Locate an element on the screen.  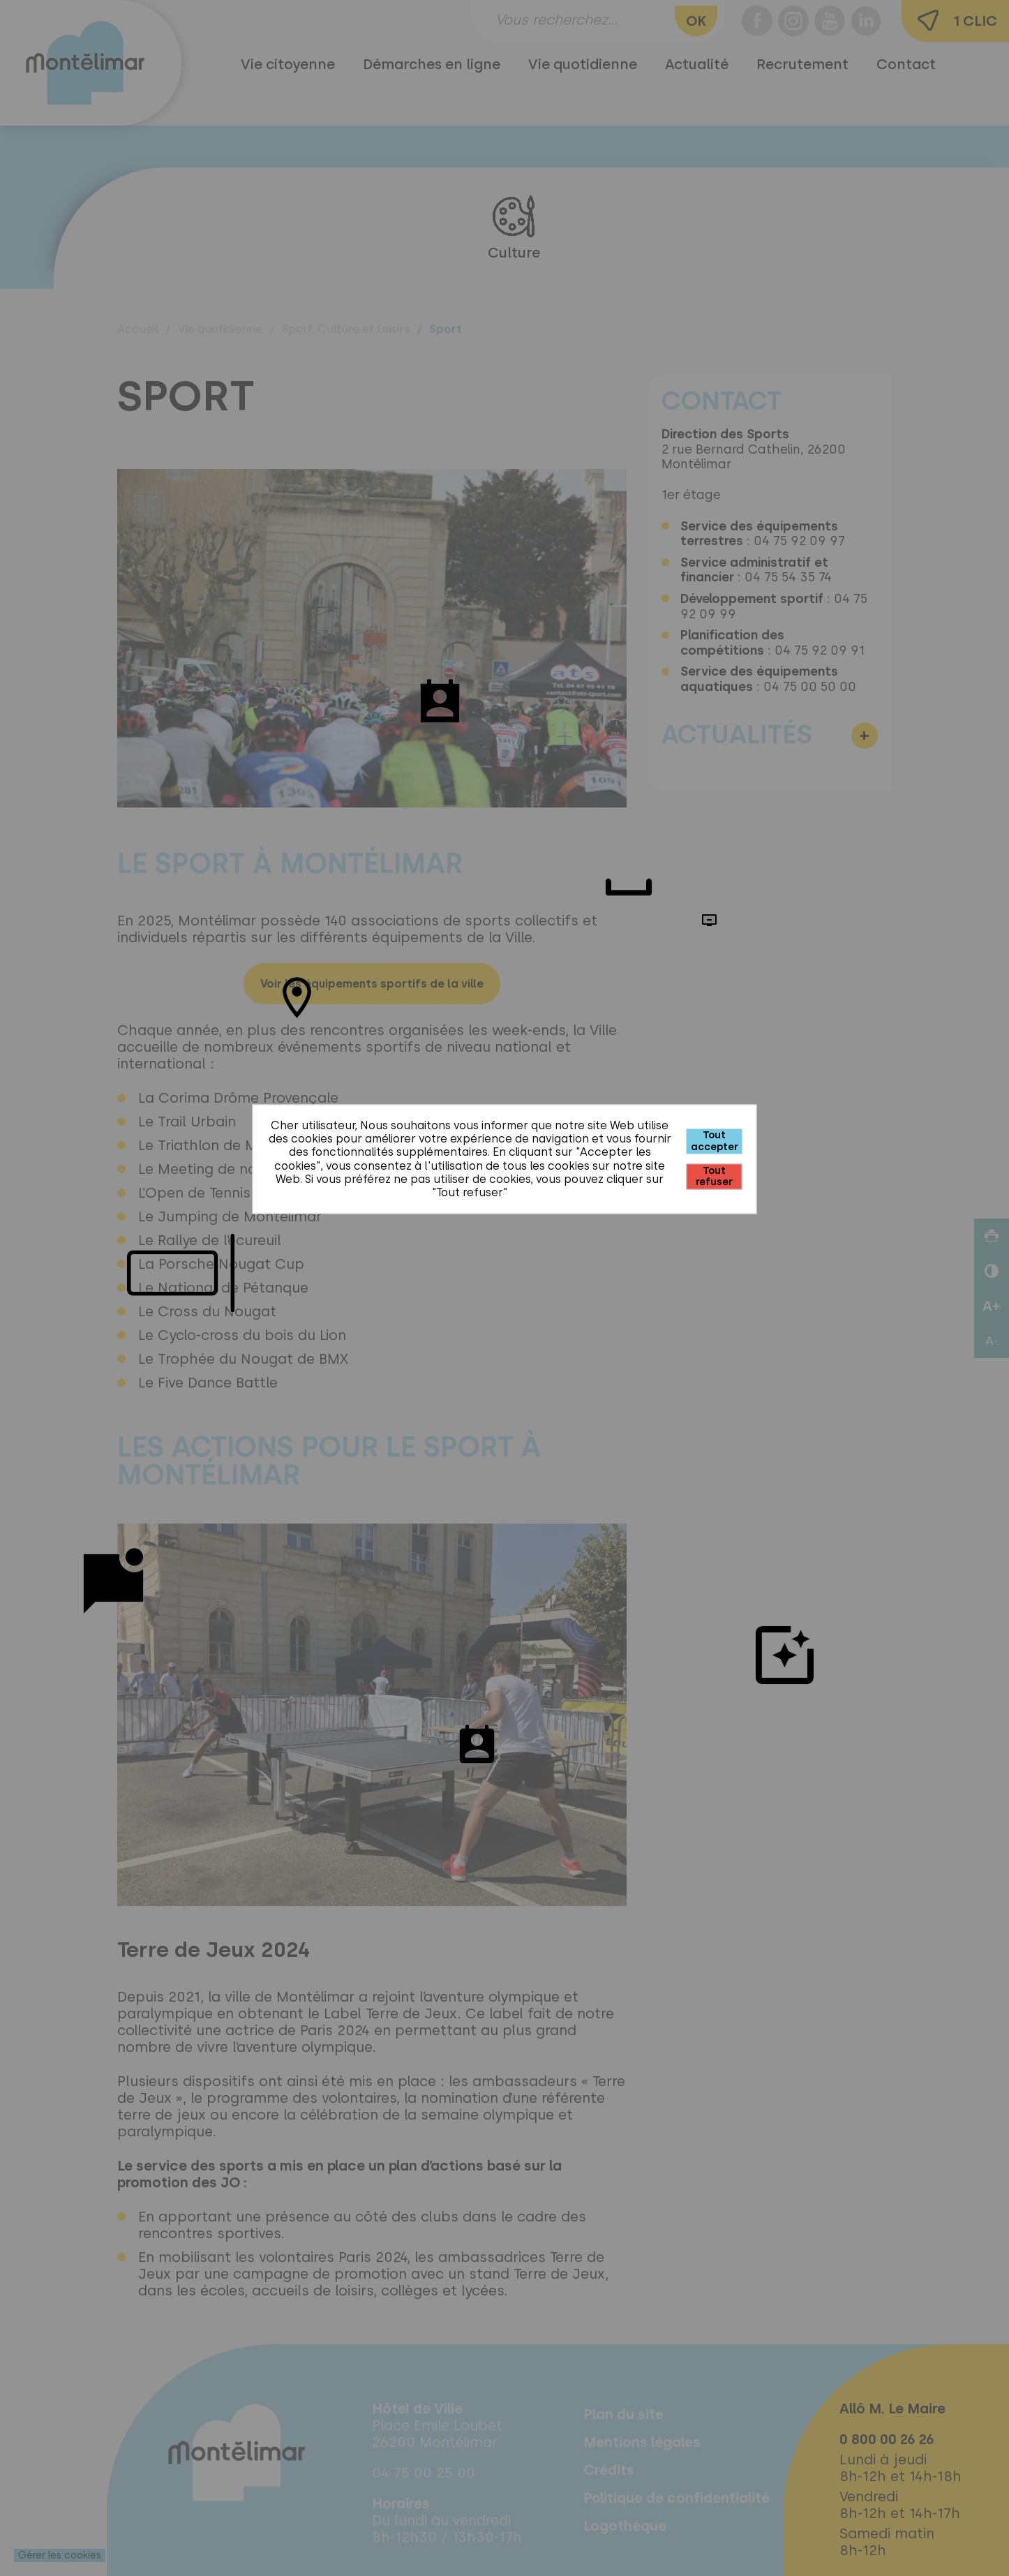
view contact's calendar or schedule is located at coordinates (477, 1745).